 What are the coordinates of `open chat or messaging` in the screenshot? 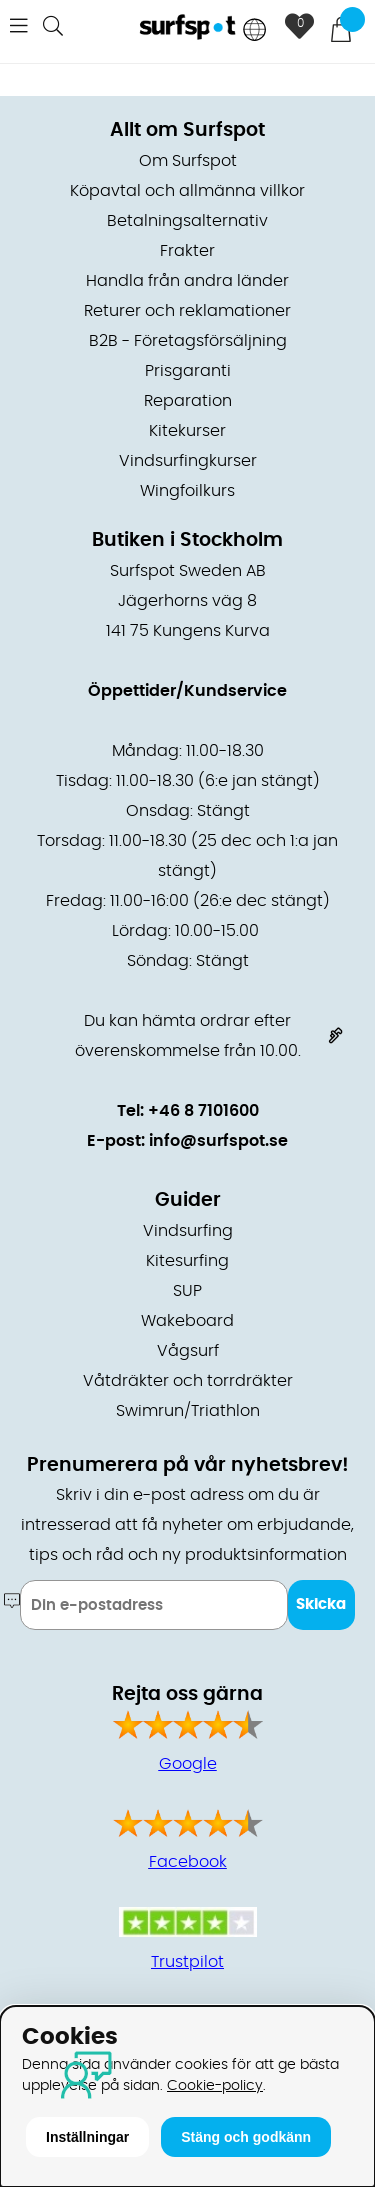 It's located at (12, 1600).